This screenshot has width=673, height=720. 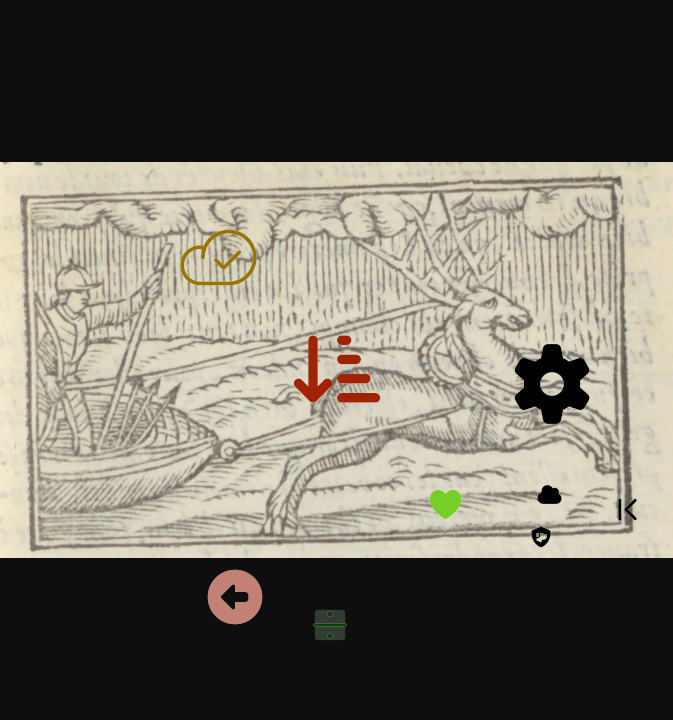 What do you see at coordinates (445, 504) in the screenshot?
I see `add to favorites` at bounding box center [445, 504].